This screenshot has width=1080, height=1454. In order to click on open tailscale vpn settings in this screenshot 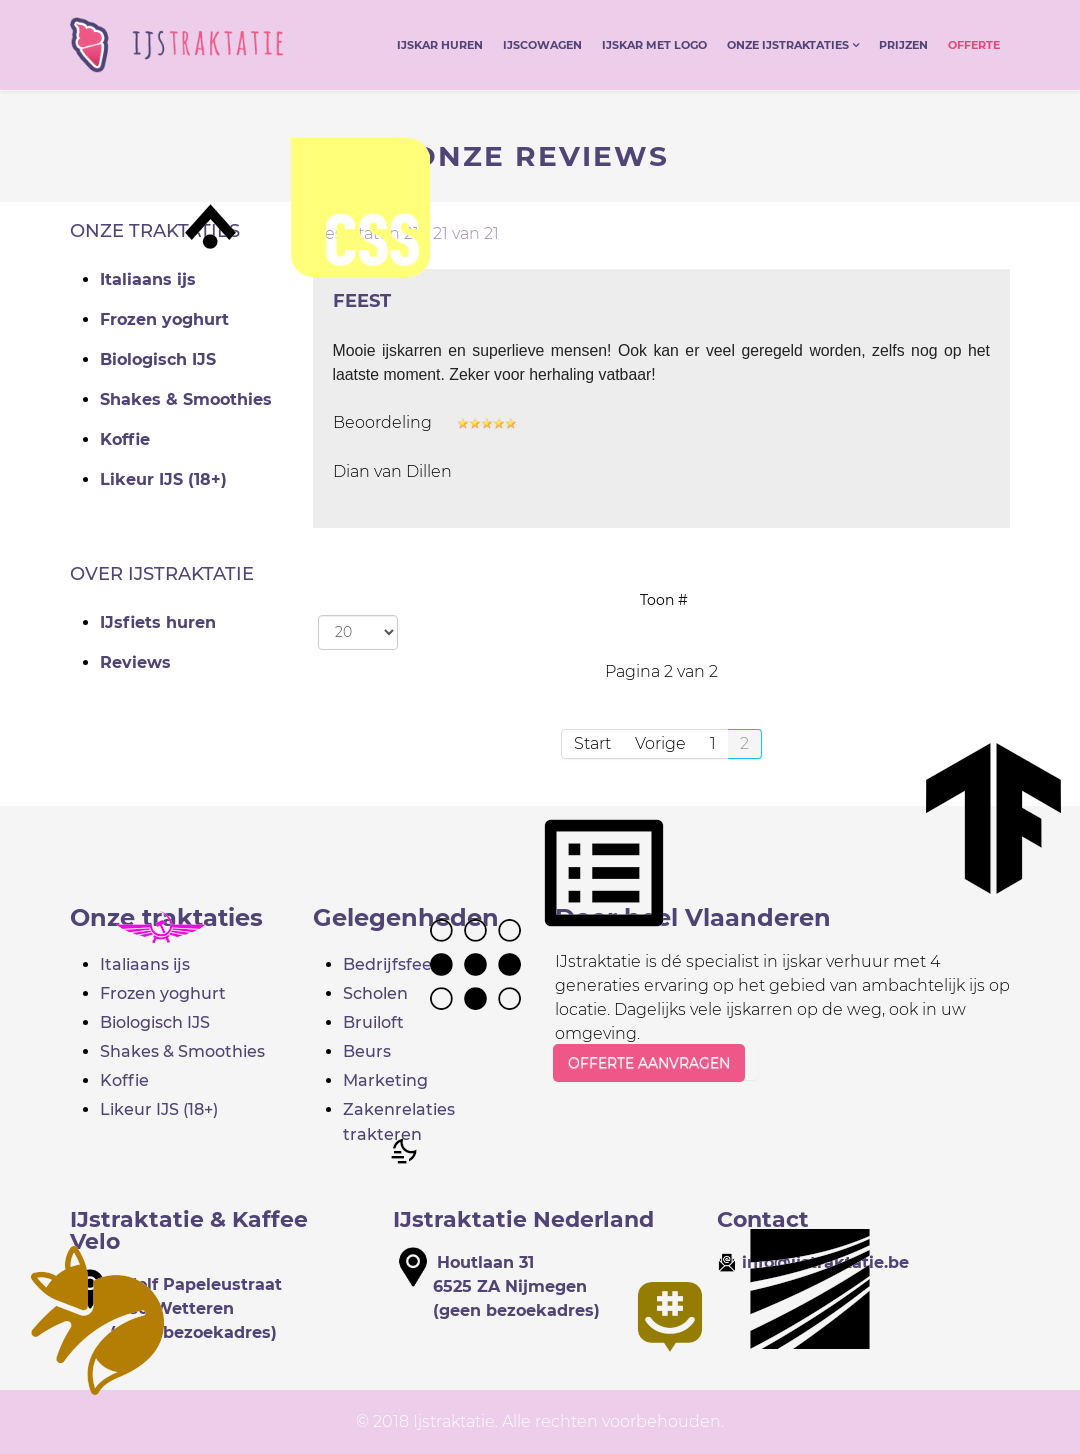, I will do `click(475, 964)`.